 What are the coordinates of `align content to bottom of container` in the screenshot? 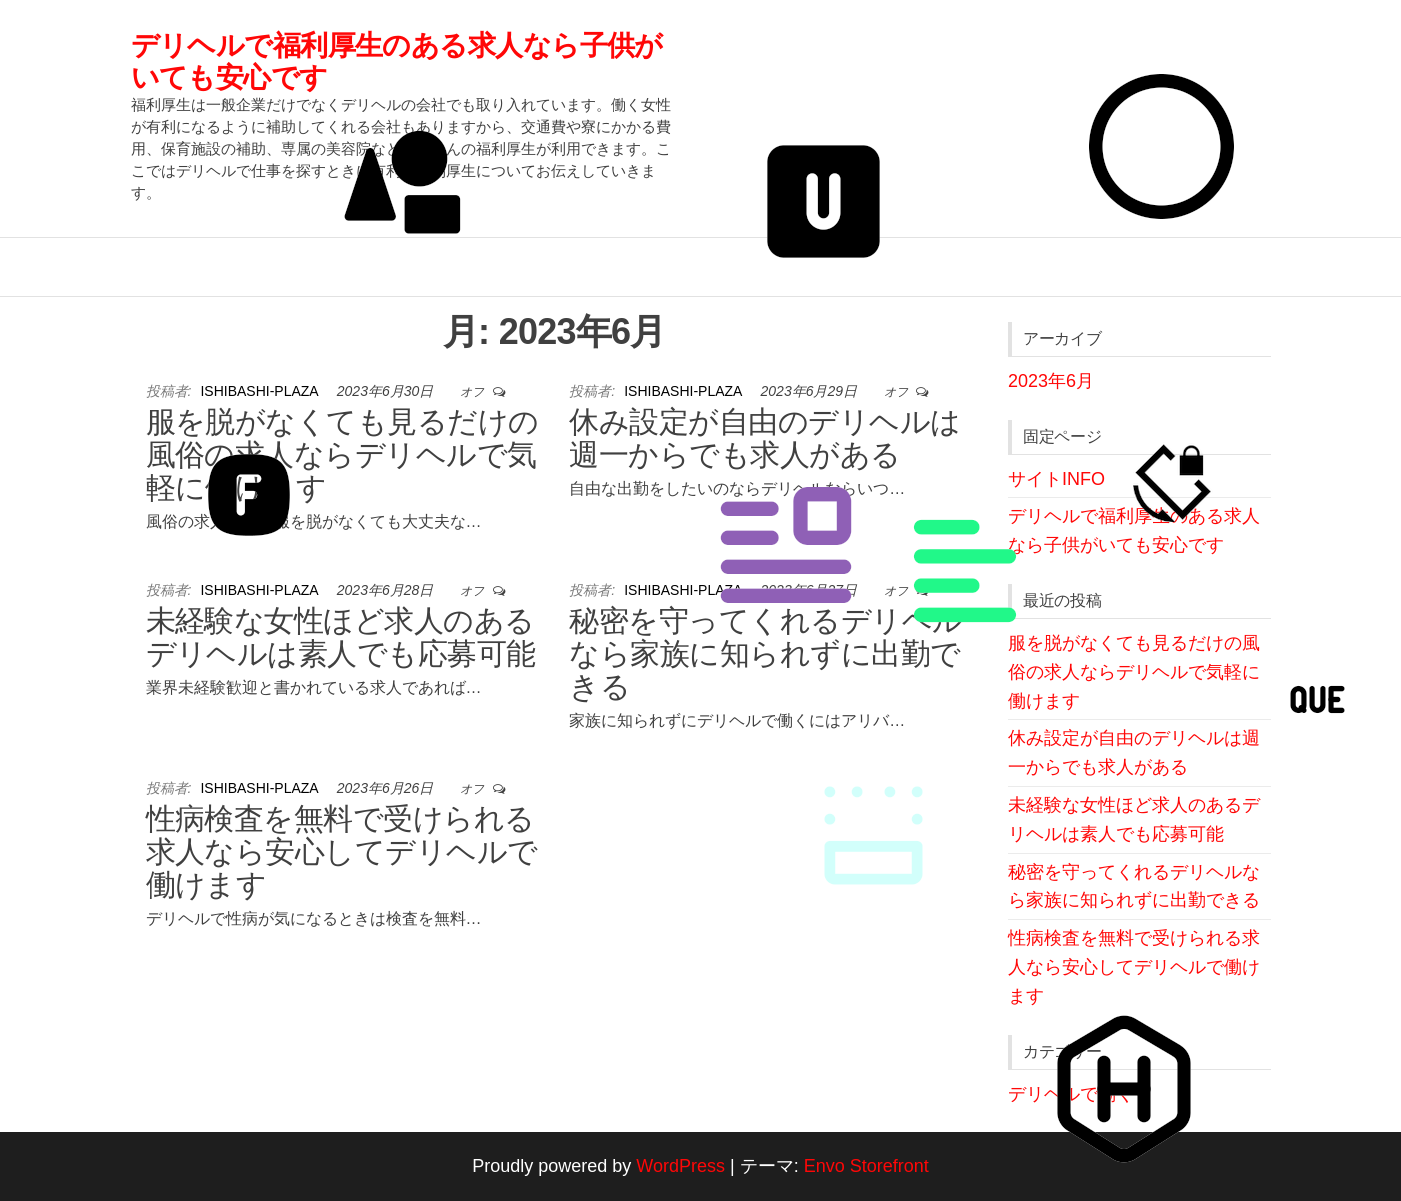 It's located at (873, 835).